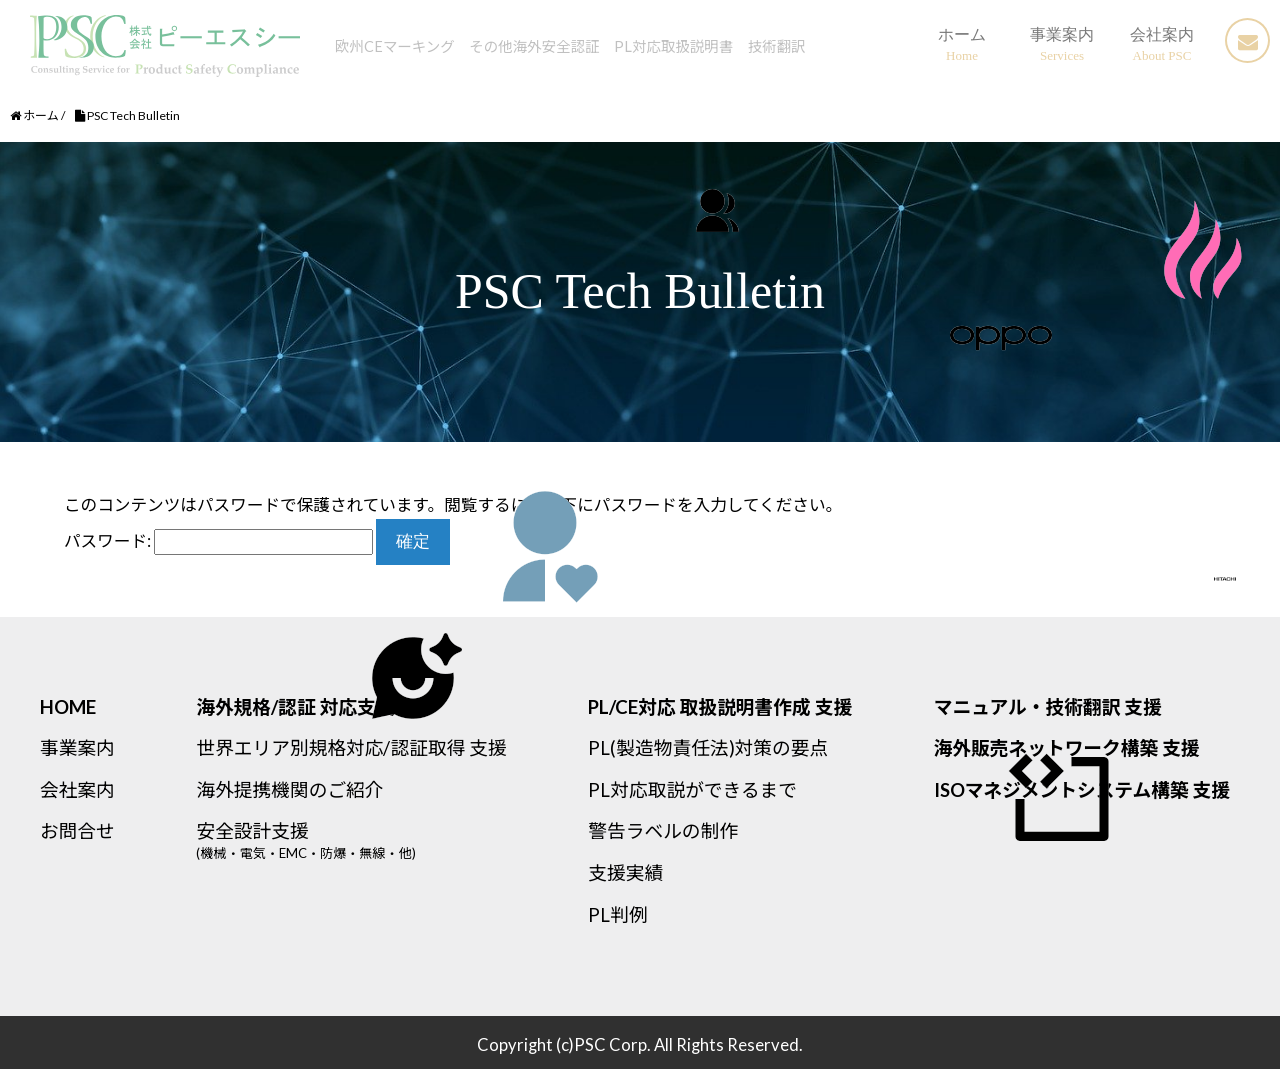 This screenshot has height=1069, width=1280. I want to click on chat with ai assistant, so click(413, 678).